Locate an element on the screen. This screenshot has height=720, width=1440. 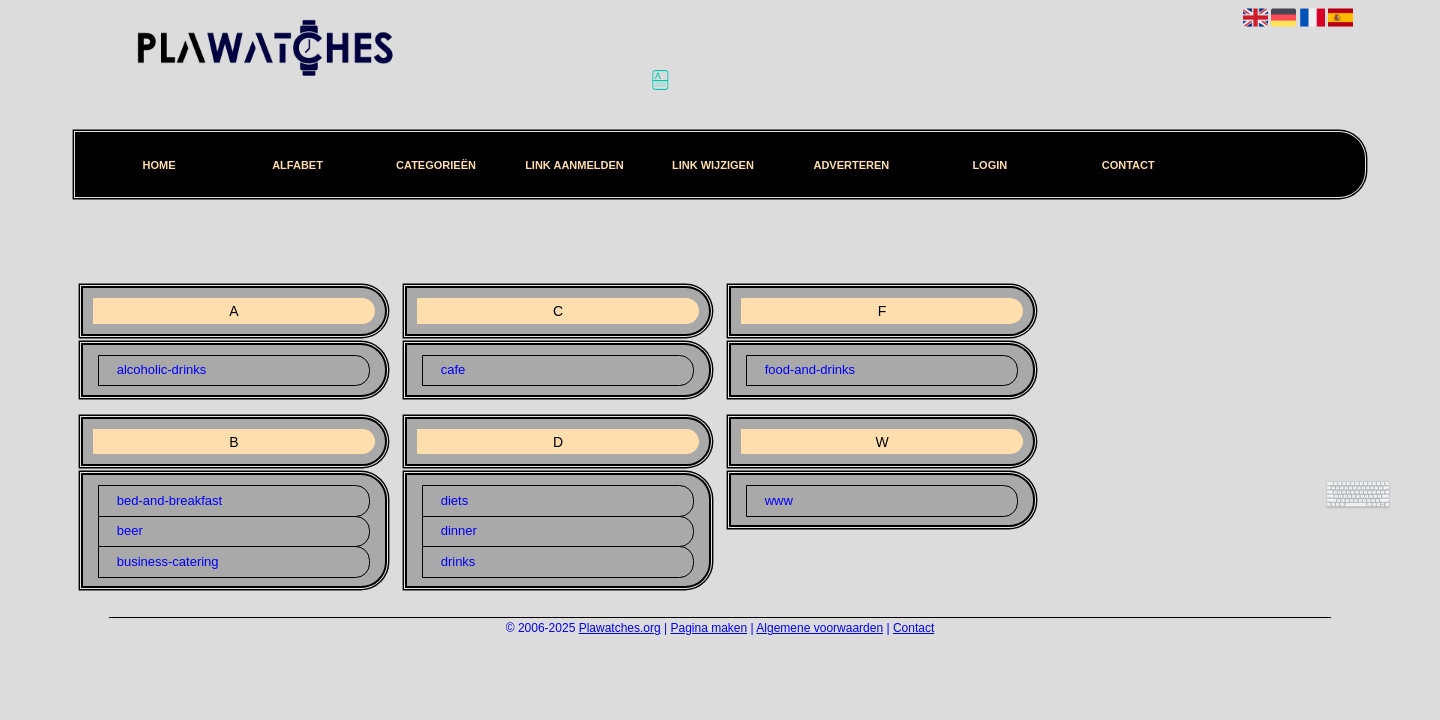
scan a document or image is located at coordinates (661, 80).